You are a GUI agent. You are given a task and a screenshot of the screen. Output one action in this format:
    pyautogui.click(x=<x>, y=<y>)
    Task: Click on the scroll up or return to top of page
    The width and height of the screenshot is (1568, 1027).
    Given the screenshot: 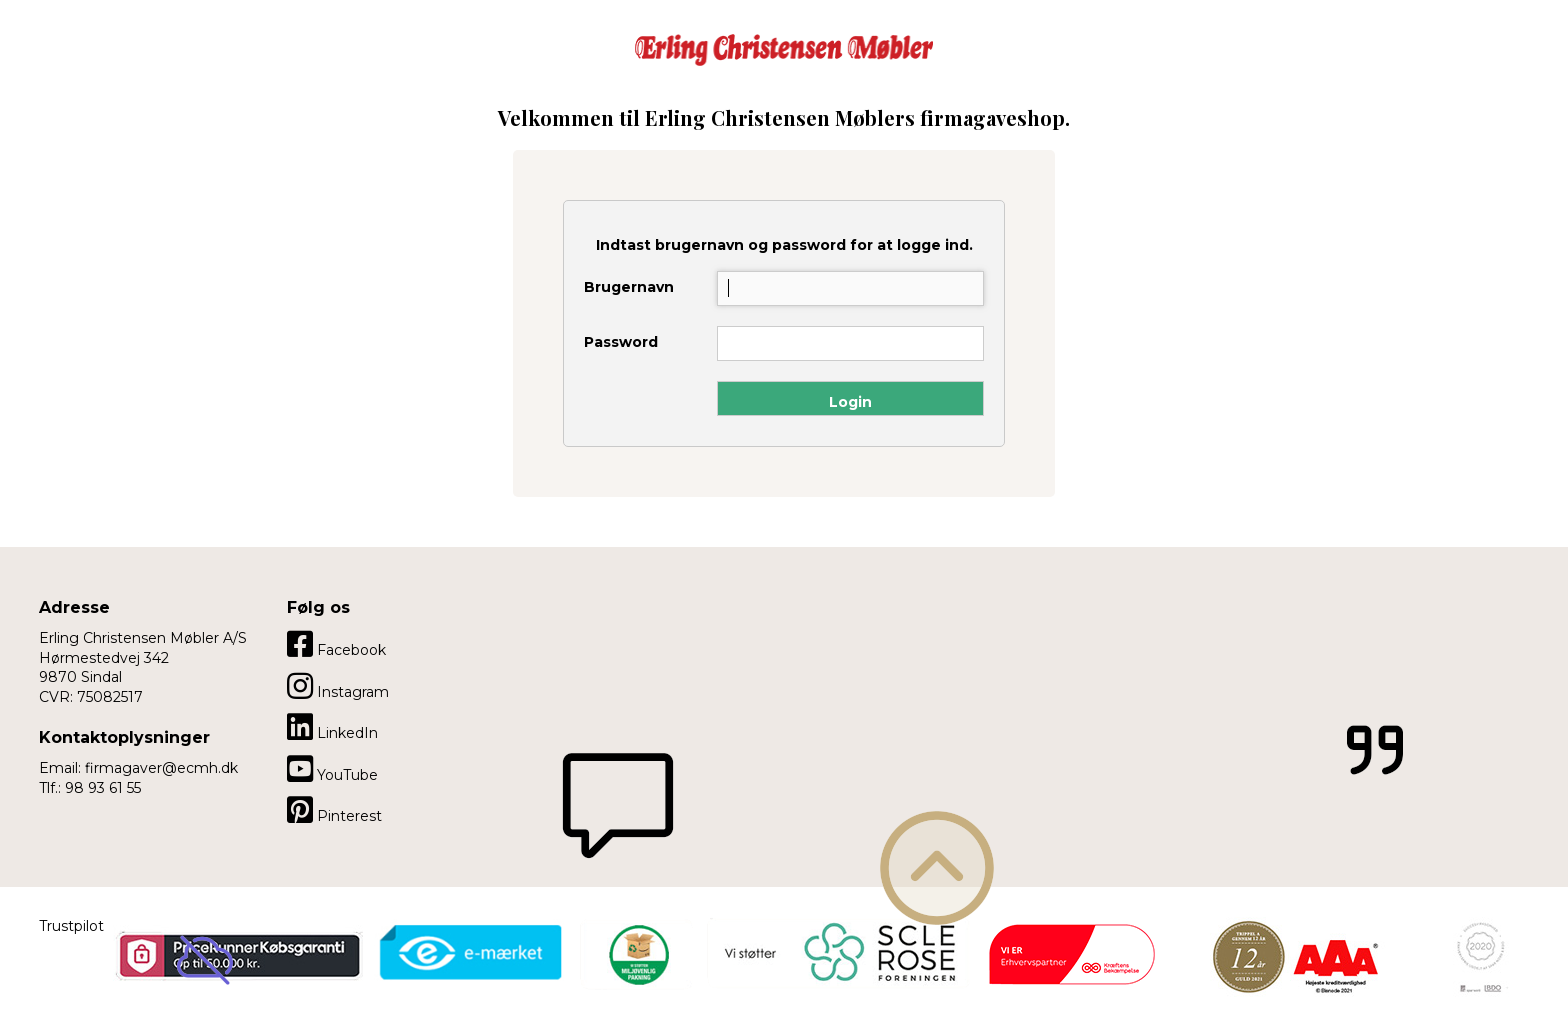 What is the action you would take?
    pyautogui.click(x=937, y=868)
    